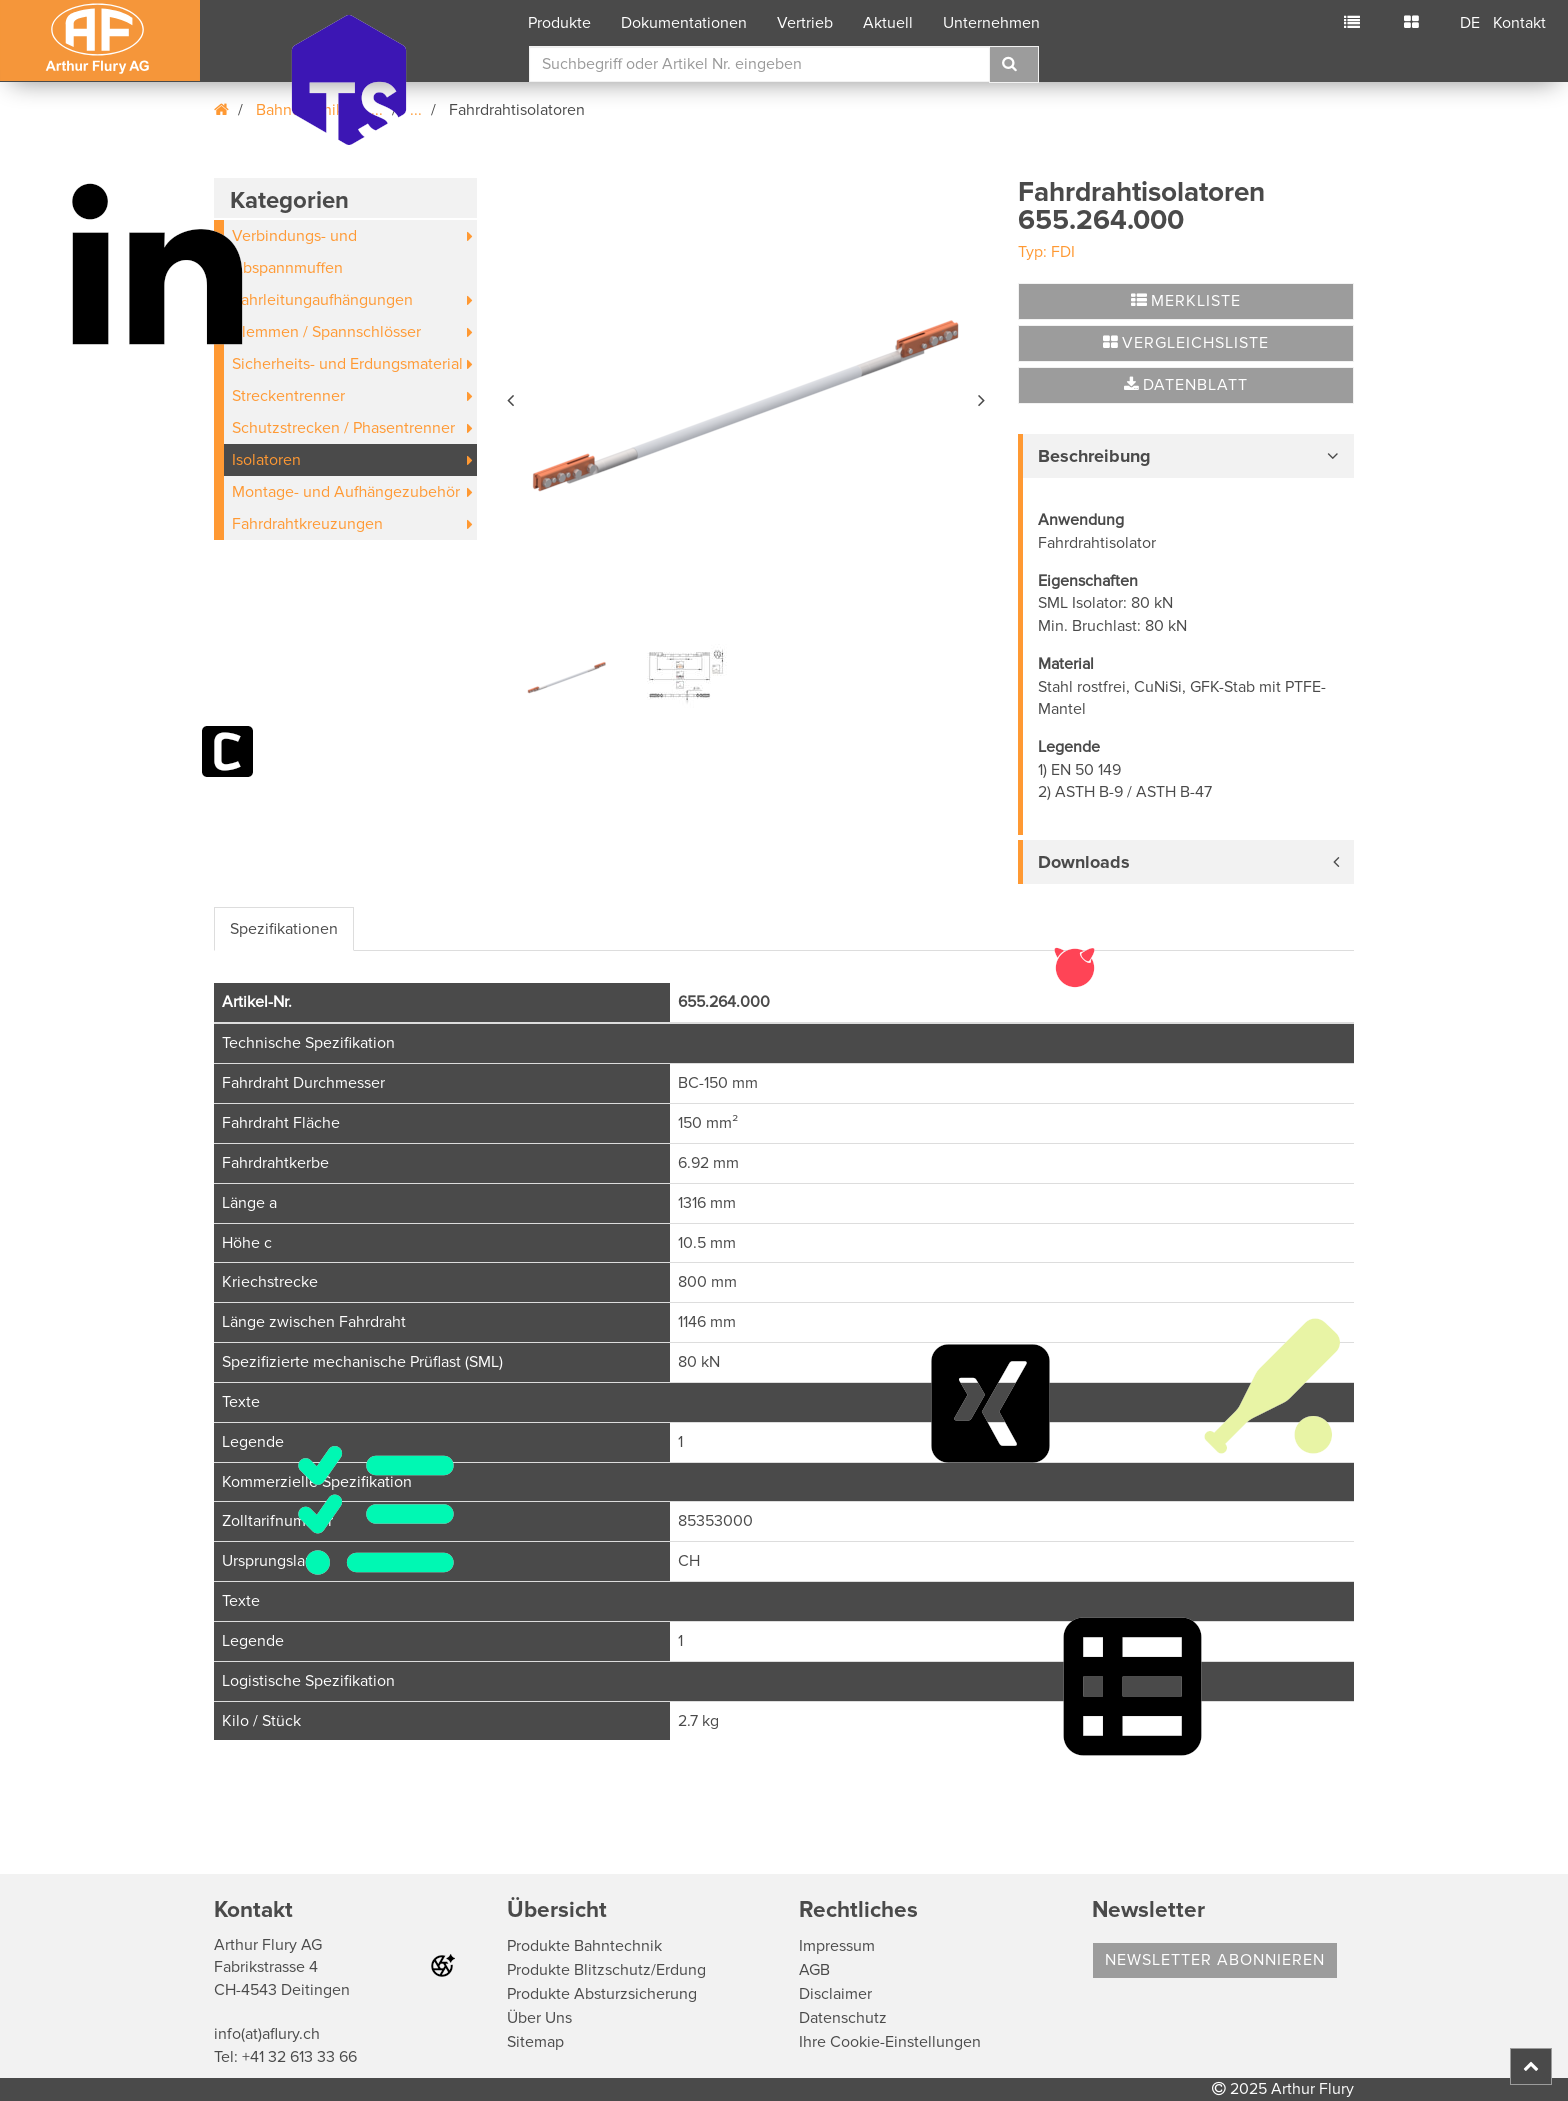 The height and width of the screenshot is (2101, 1568). I want to click on access baseball or sports content, so click(1272, 1386).